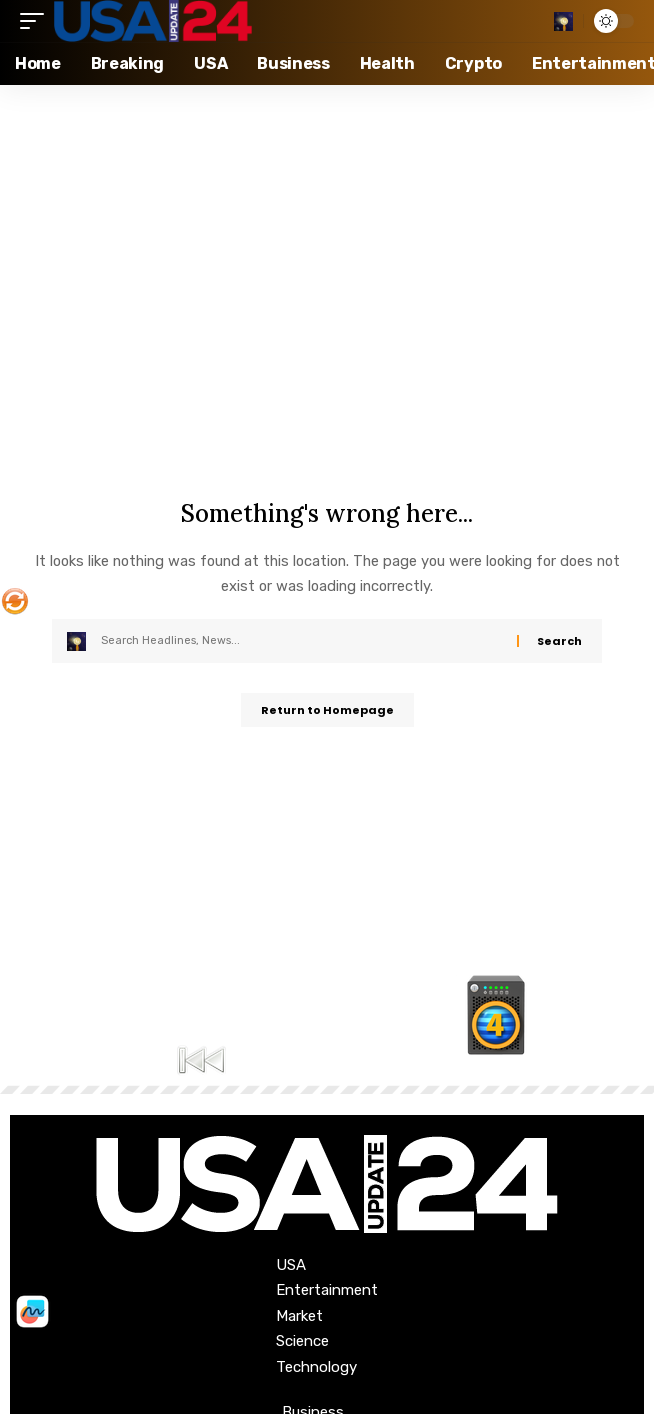  What do you see at coordinates (201, 1060) in the screenshot?
I see `skip to previous track` at bounding box center [201, 1060].